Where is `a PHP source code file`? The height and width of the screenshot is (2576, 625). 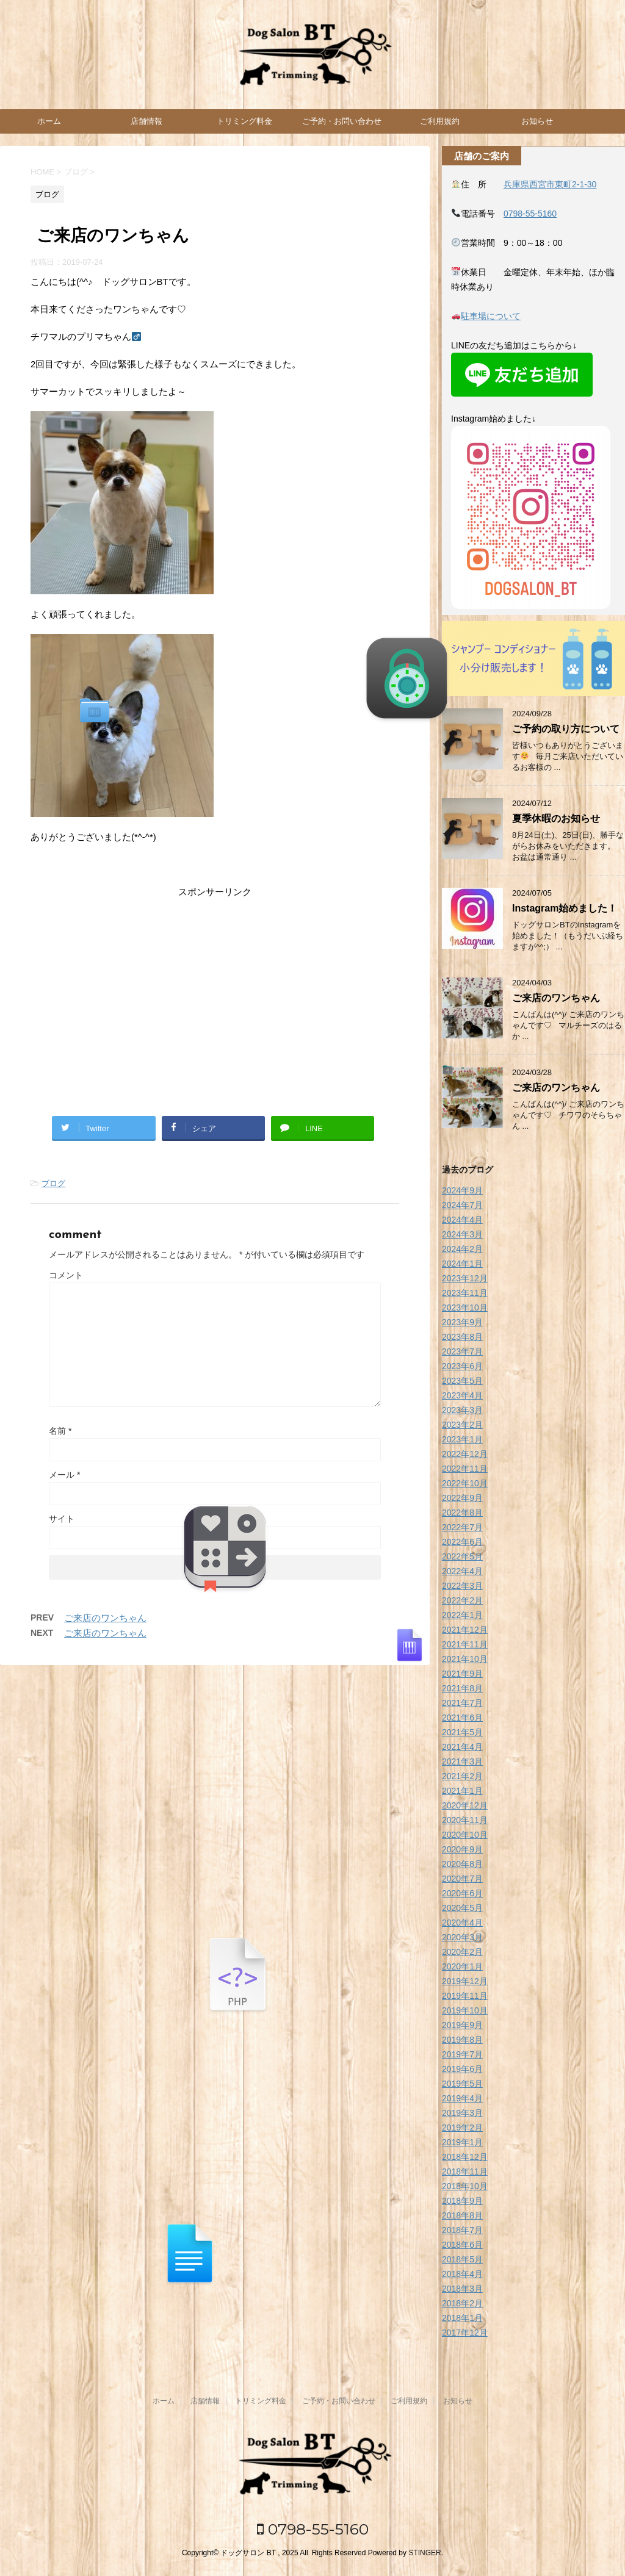 a PHP source code file is located at coordinates (237, 1975).